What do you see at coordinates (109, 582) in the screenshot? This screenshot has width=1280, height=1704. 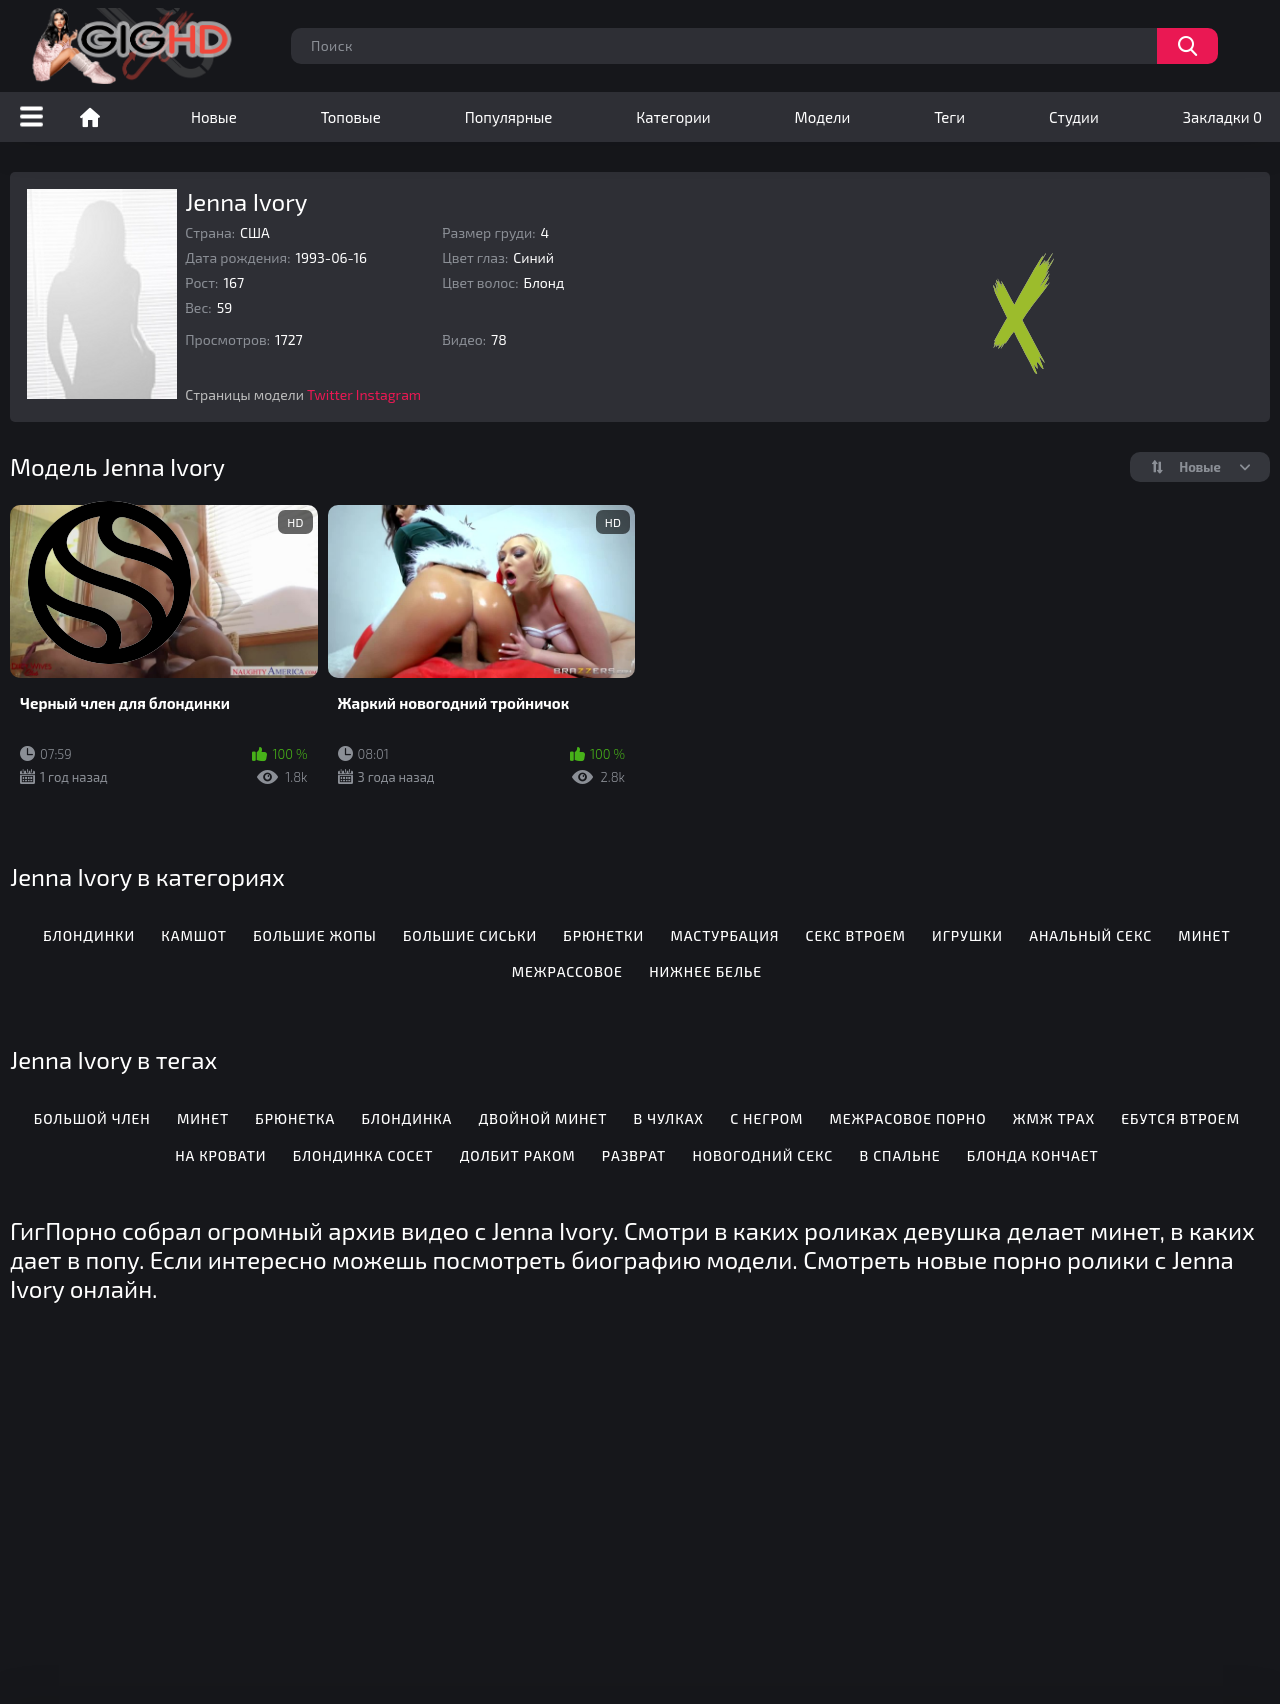 I see `open the spond app` at bounding box center [109, 582].